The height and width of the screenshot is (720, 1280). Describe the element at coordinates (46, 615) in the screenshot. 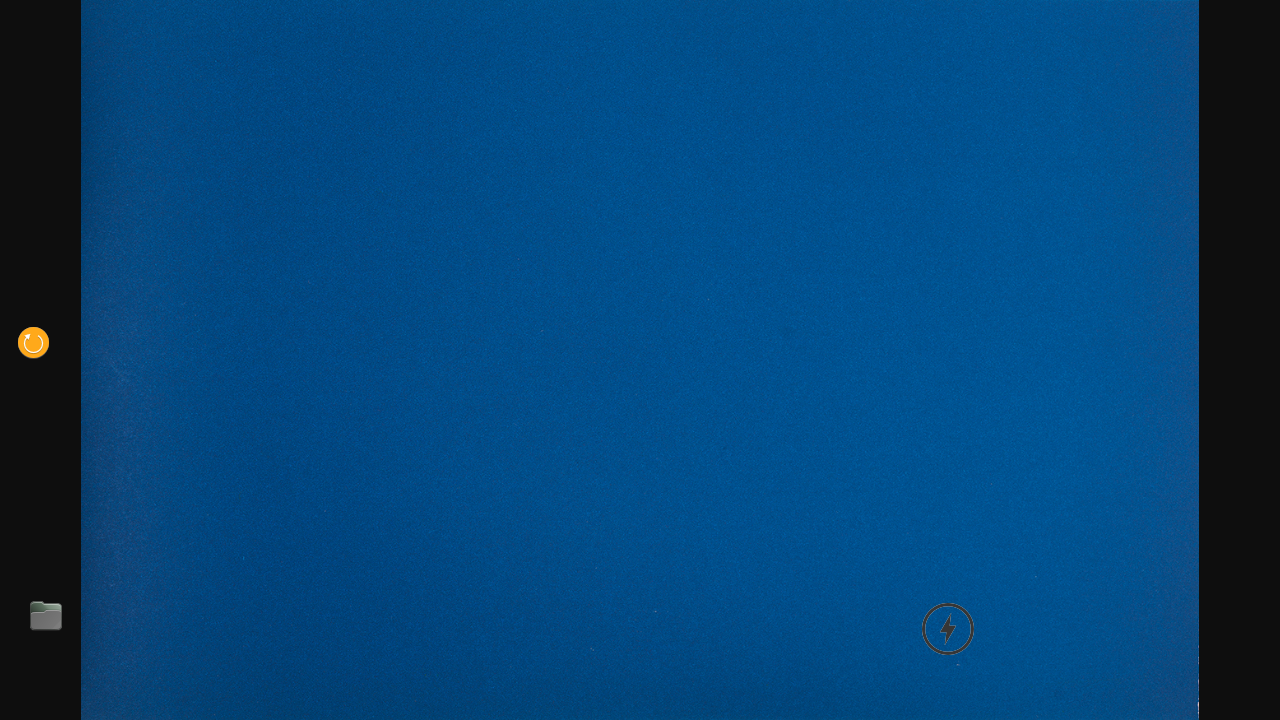

I see `indicates an open or currently accessed folder` at that location.